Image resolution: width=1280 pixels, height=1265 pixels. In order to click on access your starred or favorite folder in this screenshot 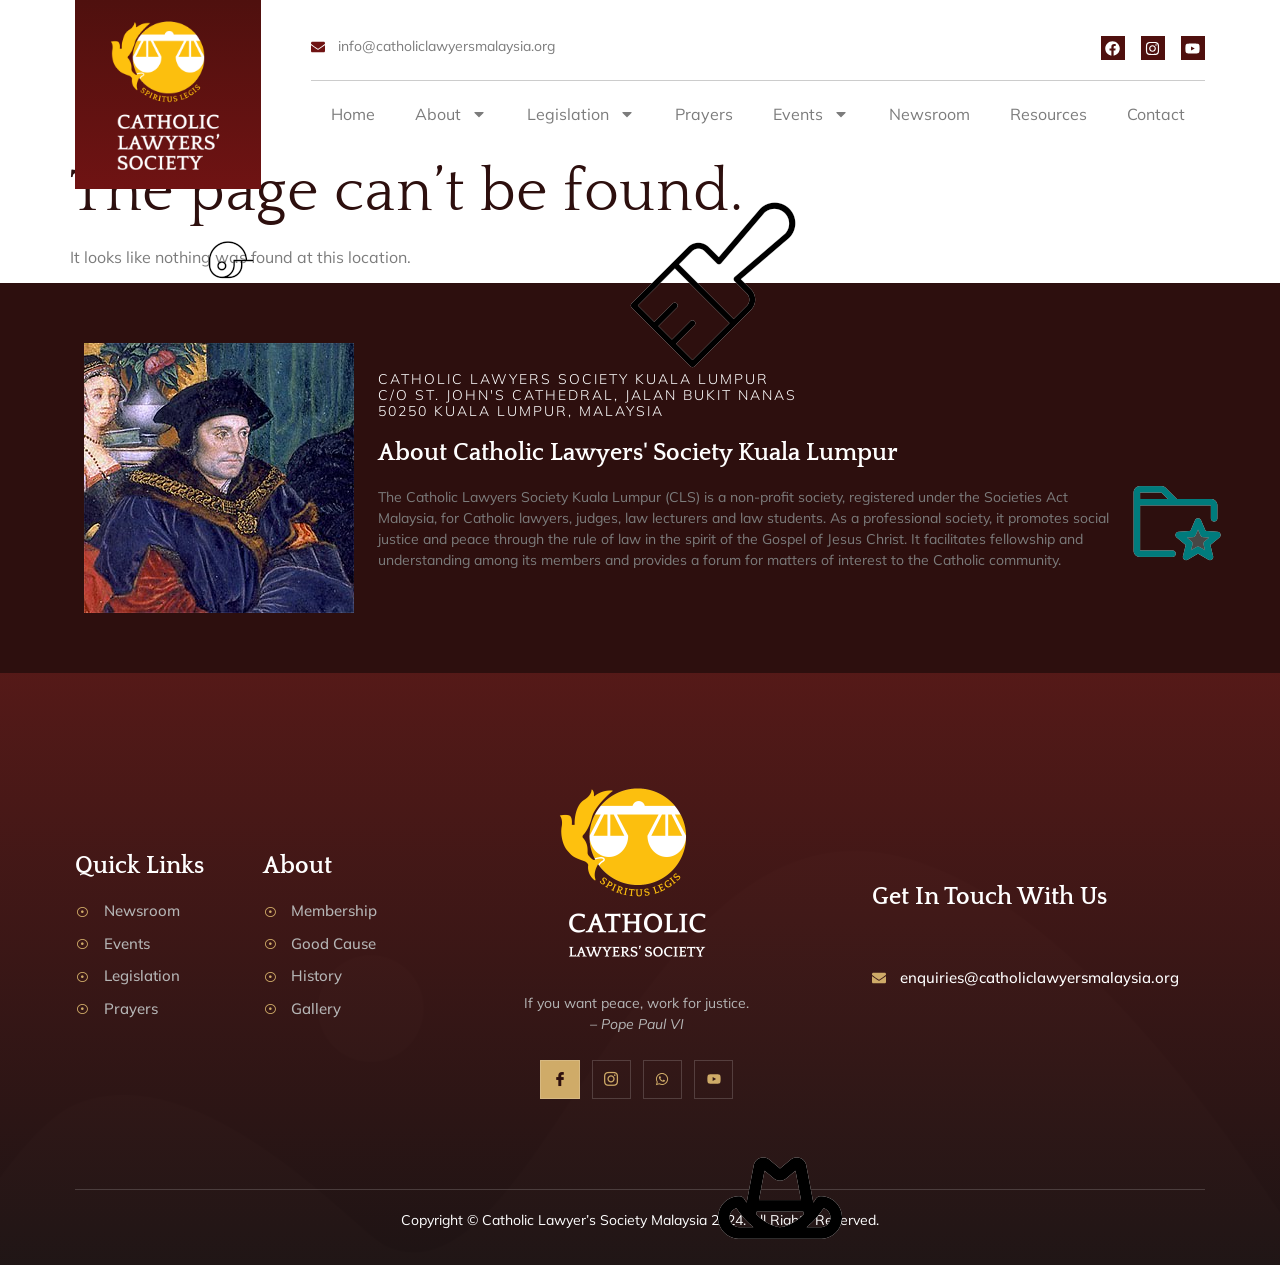, I will do `click(1175, 521)`.